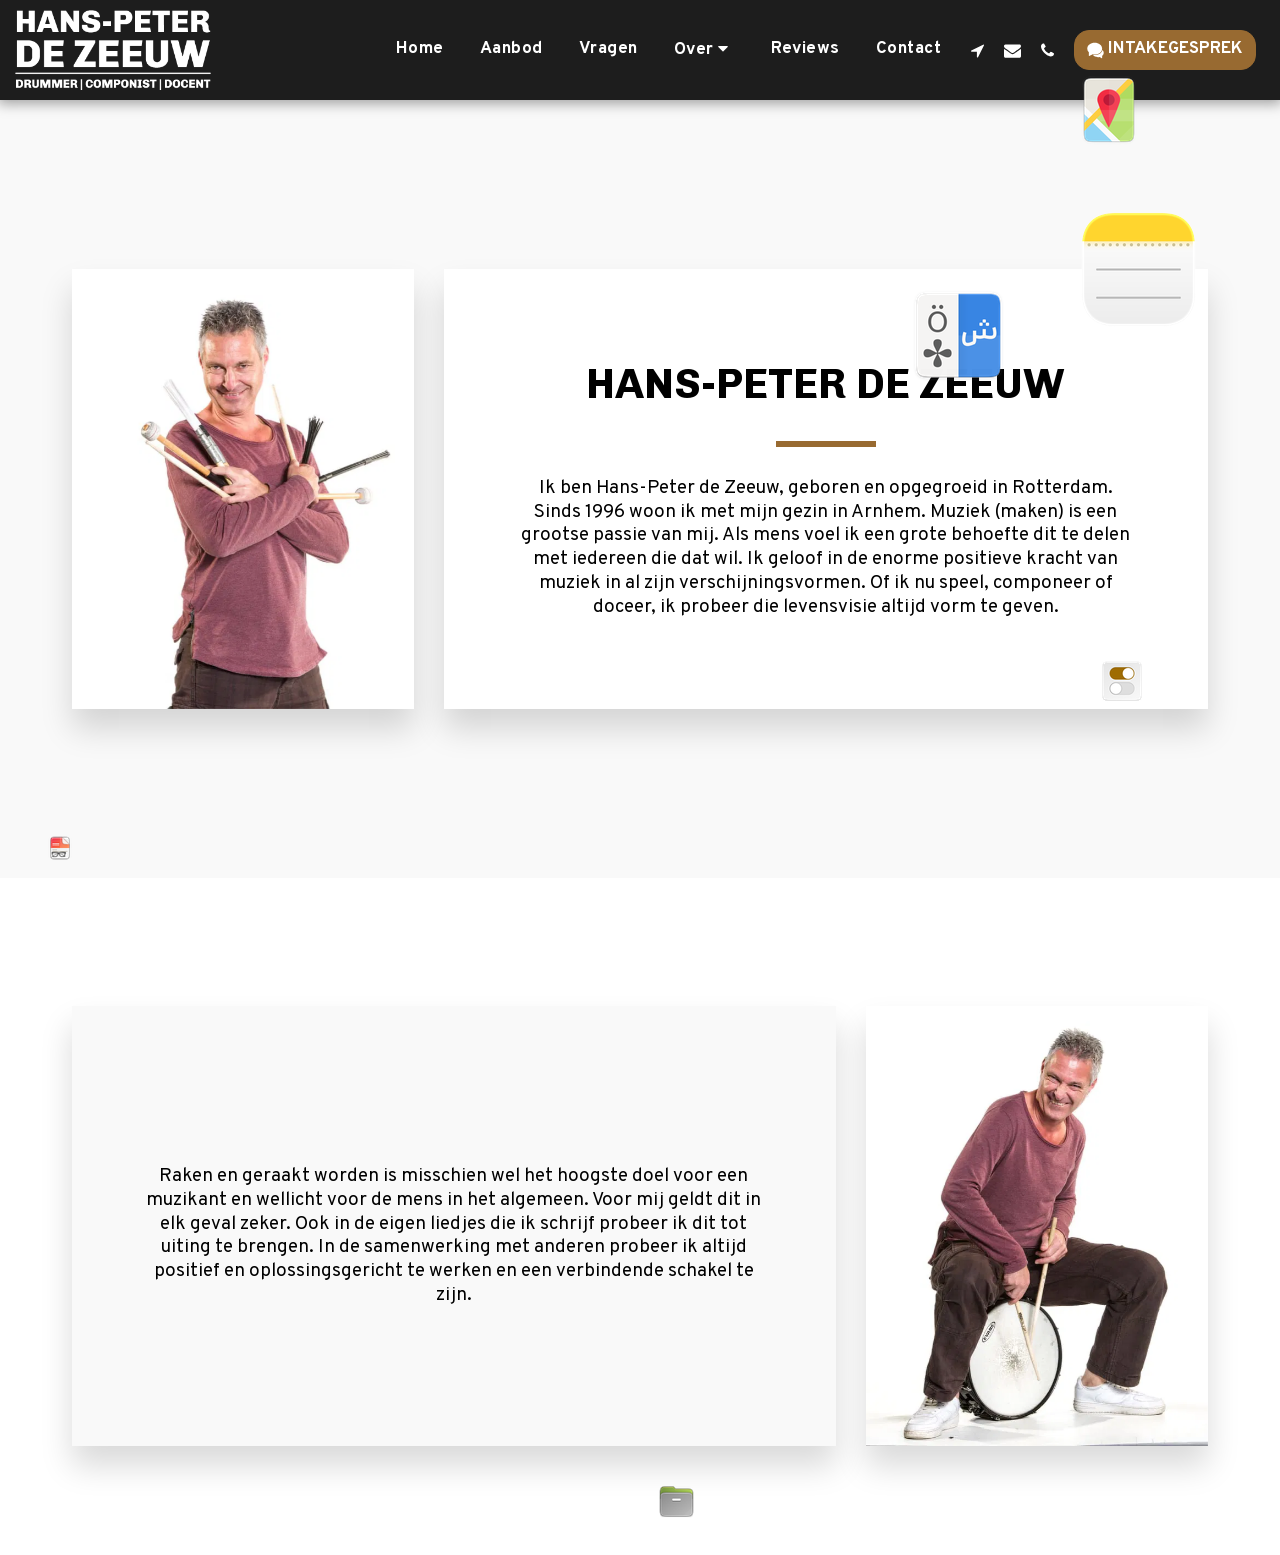  I want to click on open system settings or preferences, so click(1122, 681).